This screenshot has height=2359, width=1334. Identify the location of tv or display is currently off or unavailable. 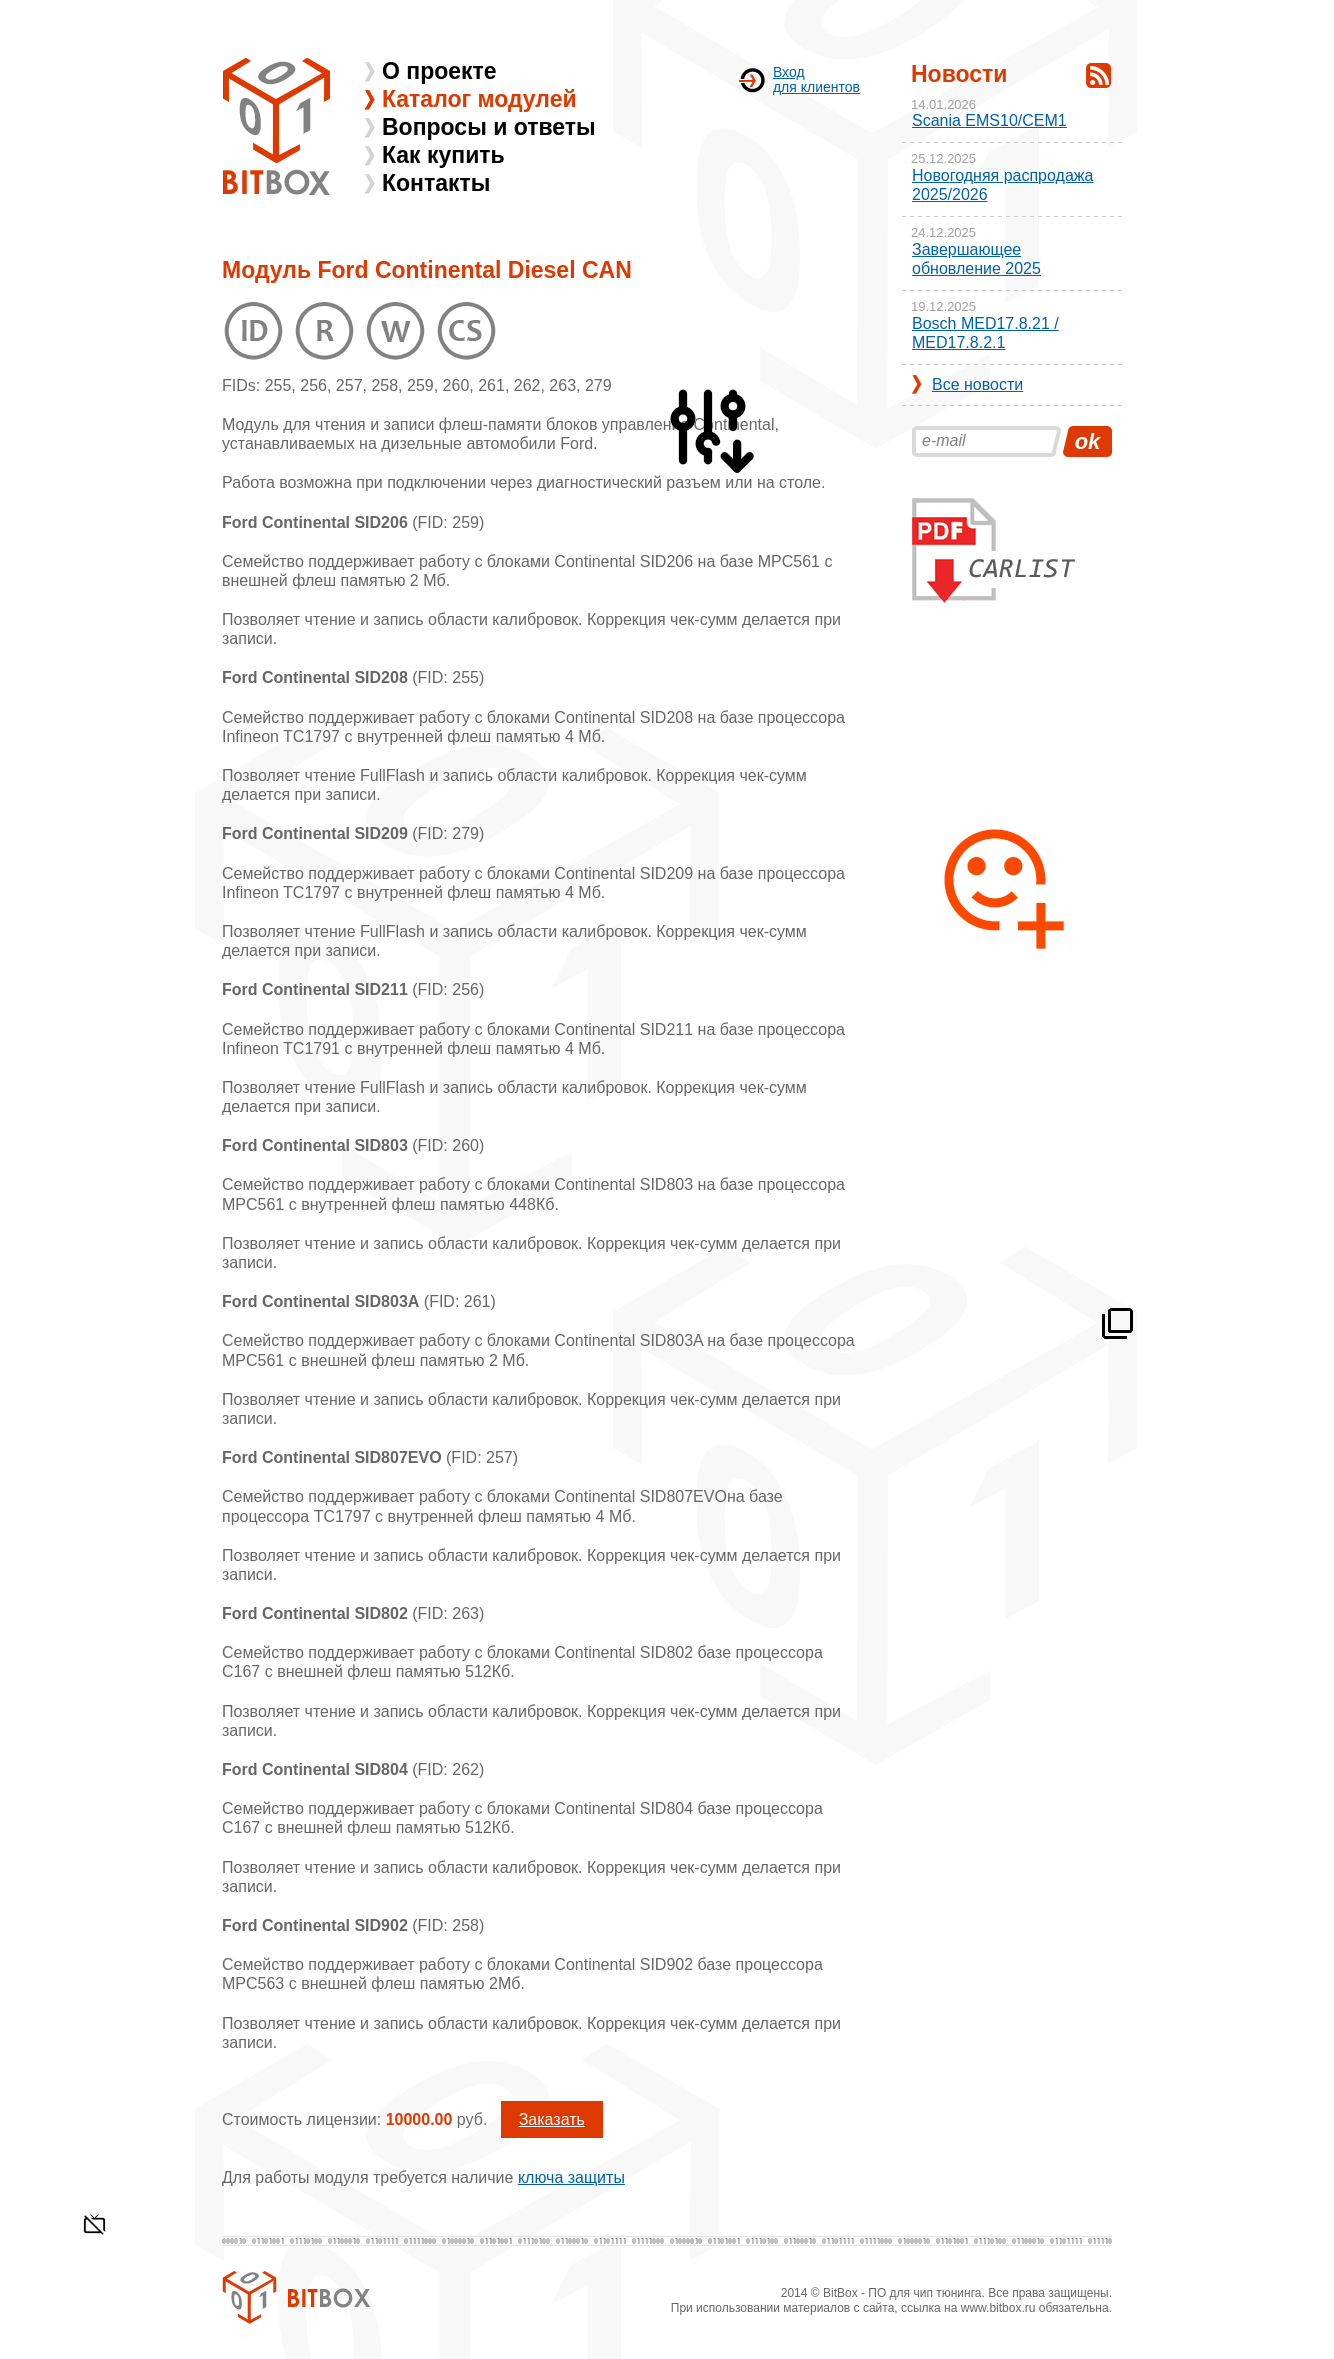
(94, 2224).